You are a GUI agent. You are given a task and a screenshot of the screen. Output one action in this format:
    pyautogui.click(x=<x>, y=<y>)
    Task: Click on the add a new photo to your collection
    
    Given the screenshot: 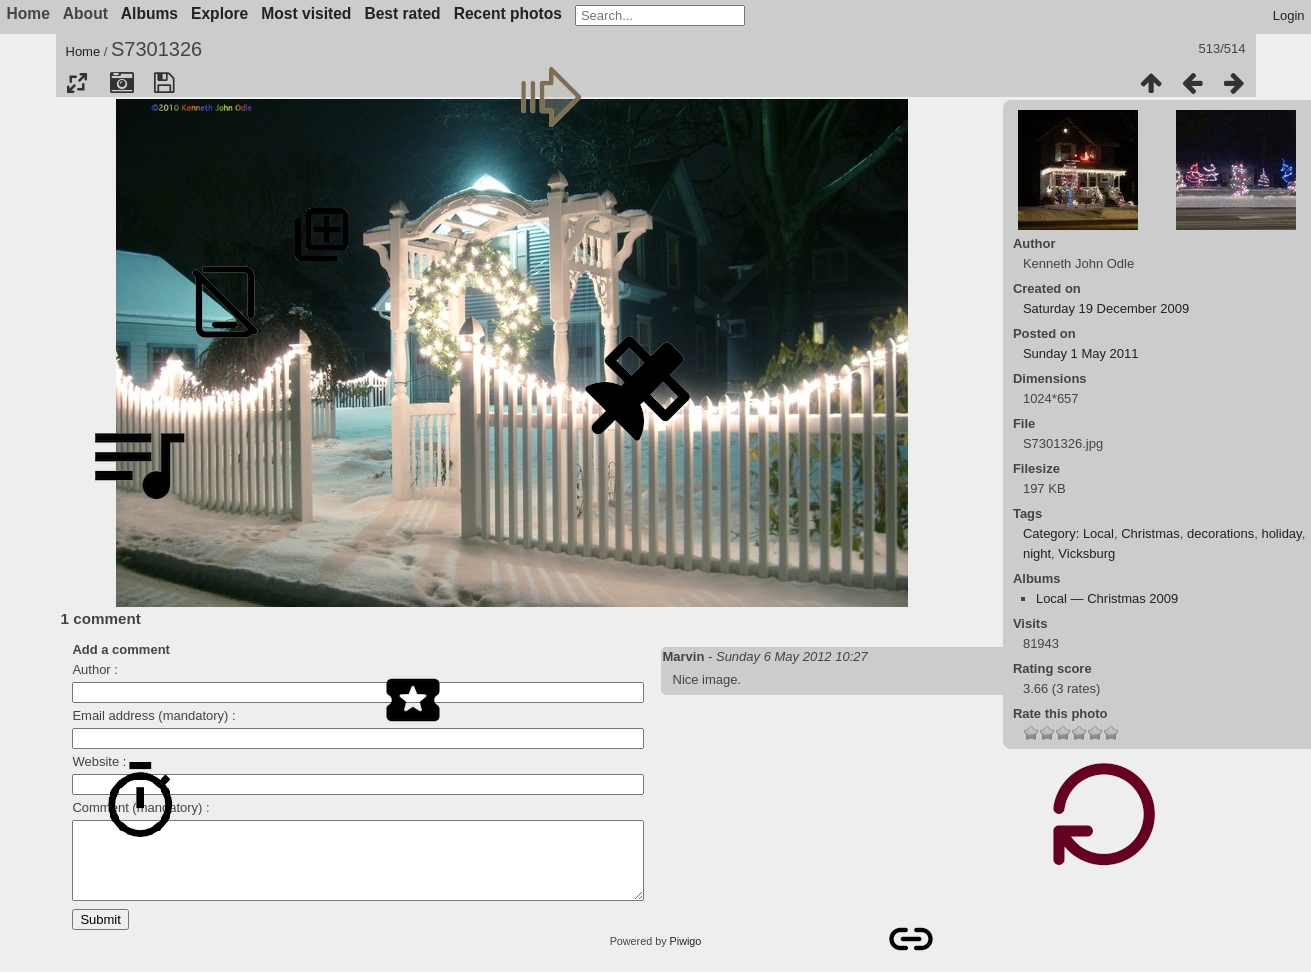 What is the action you would take?
    pyautogui.click(x=321, y=234)
    